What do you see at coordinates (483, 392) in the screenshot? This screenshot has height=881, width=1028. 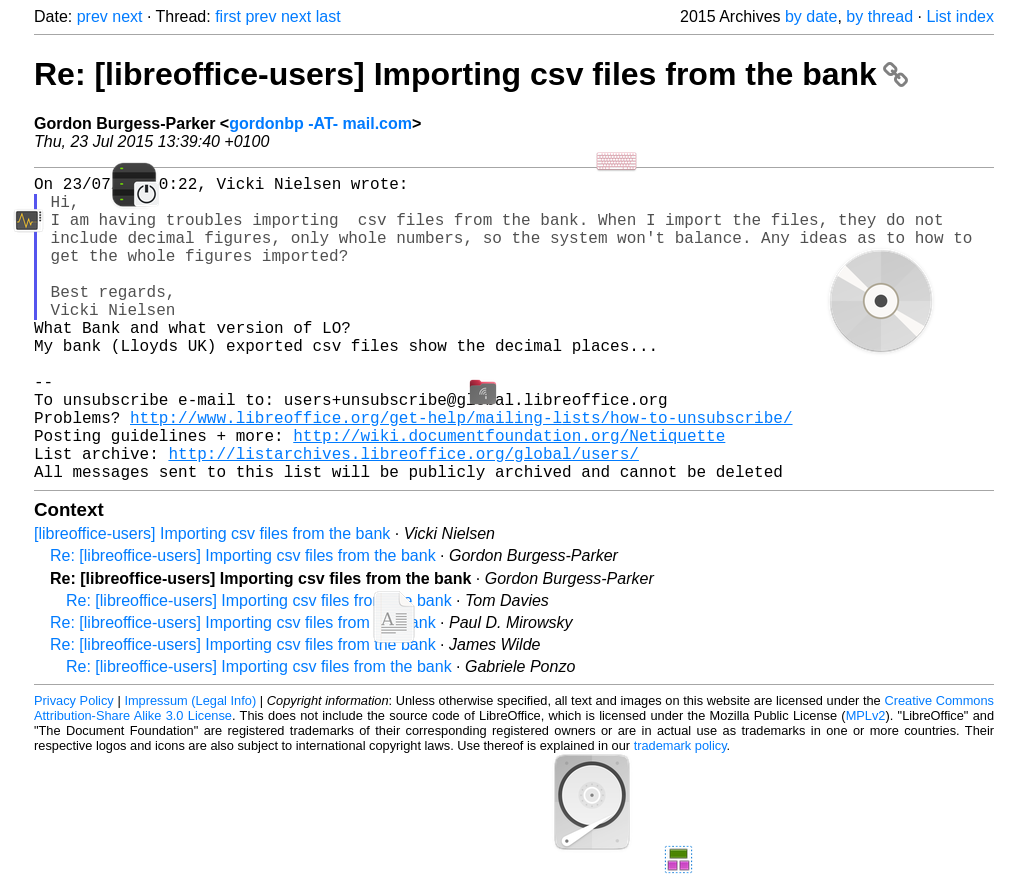 I see `open insync cloud sync folder` at bounding box center [483, 392].